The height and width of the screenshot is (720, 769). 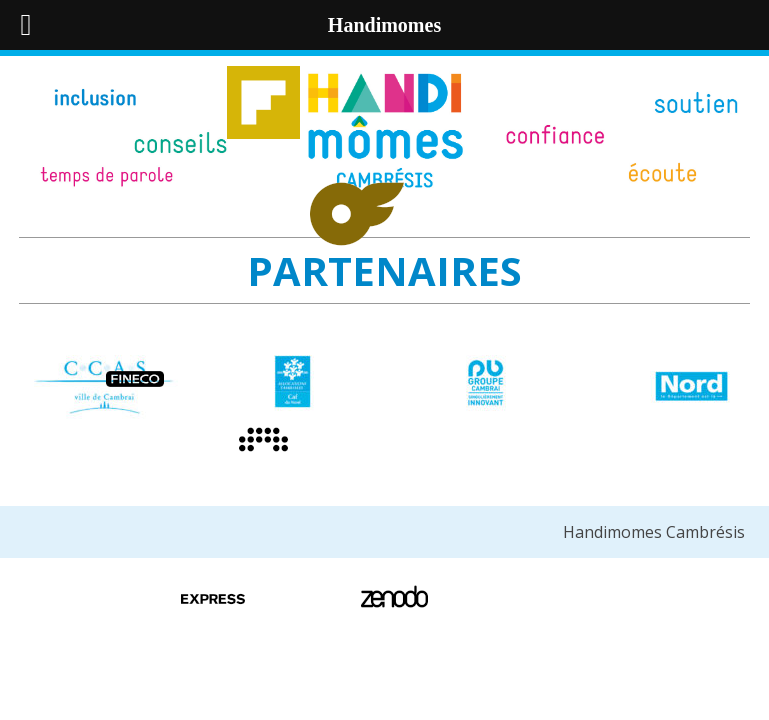 I want to click on open the Fineco banking app, so click(x=135, y=379).